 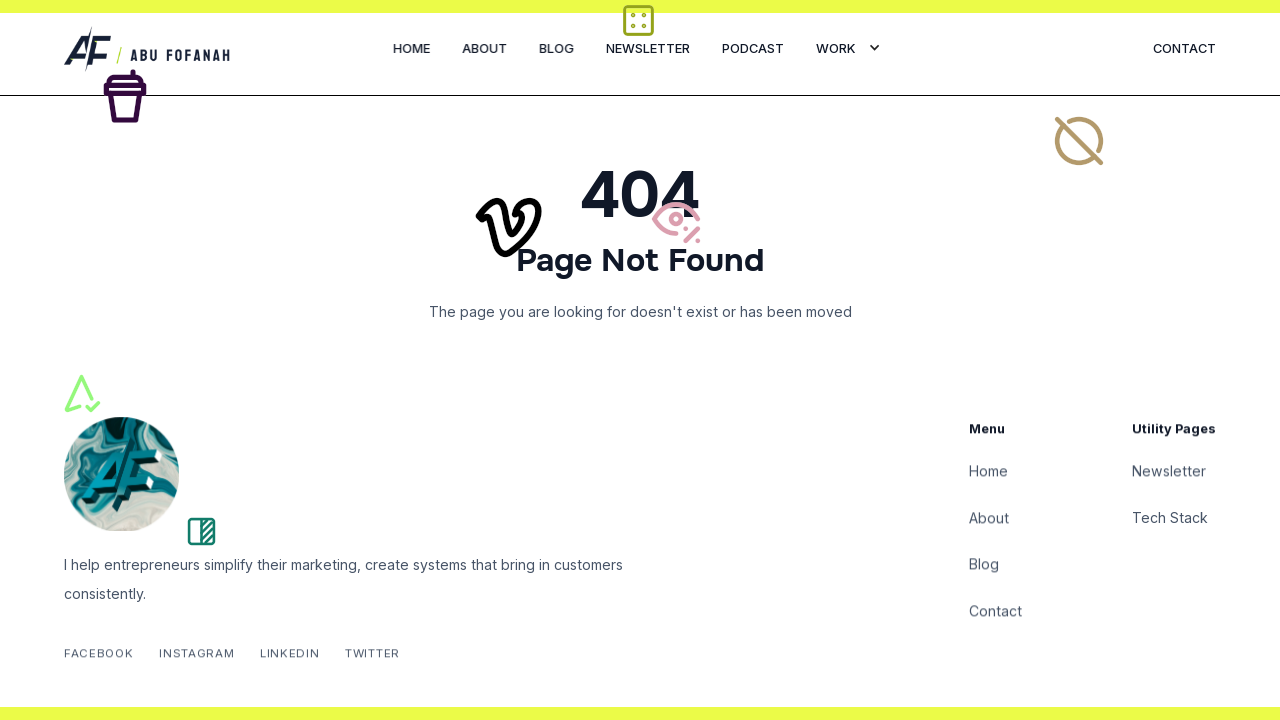 What do you see at coordinates (638, 20) in the screenshot?
I see `roll the dice or generate a random result` at bounding box center [638, 20].